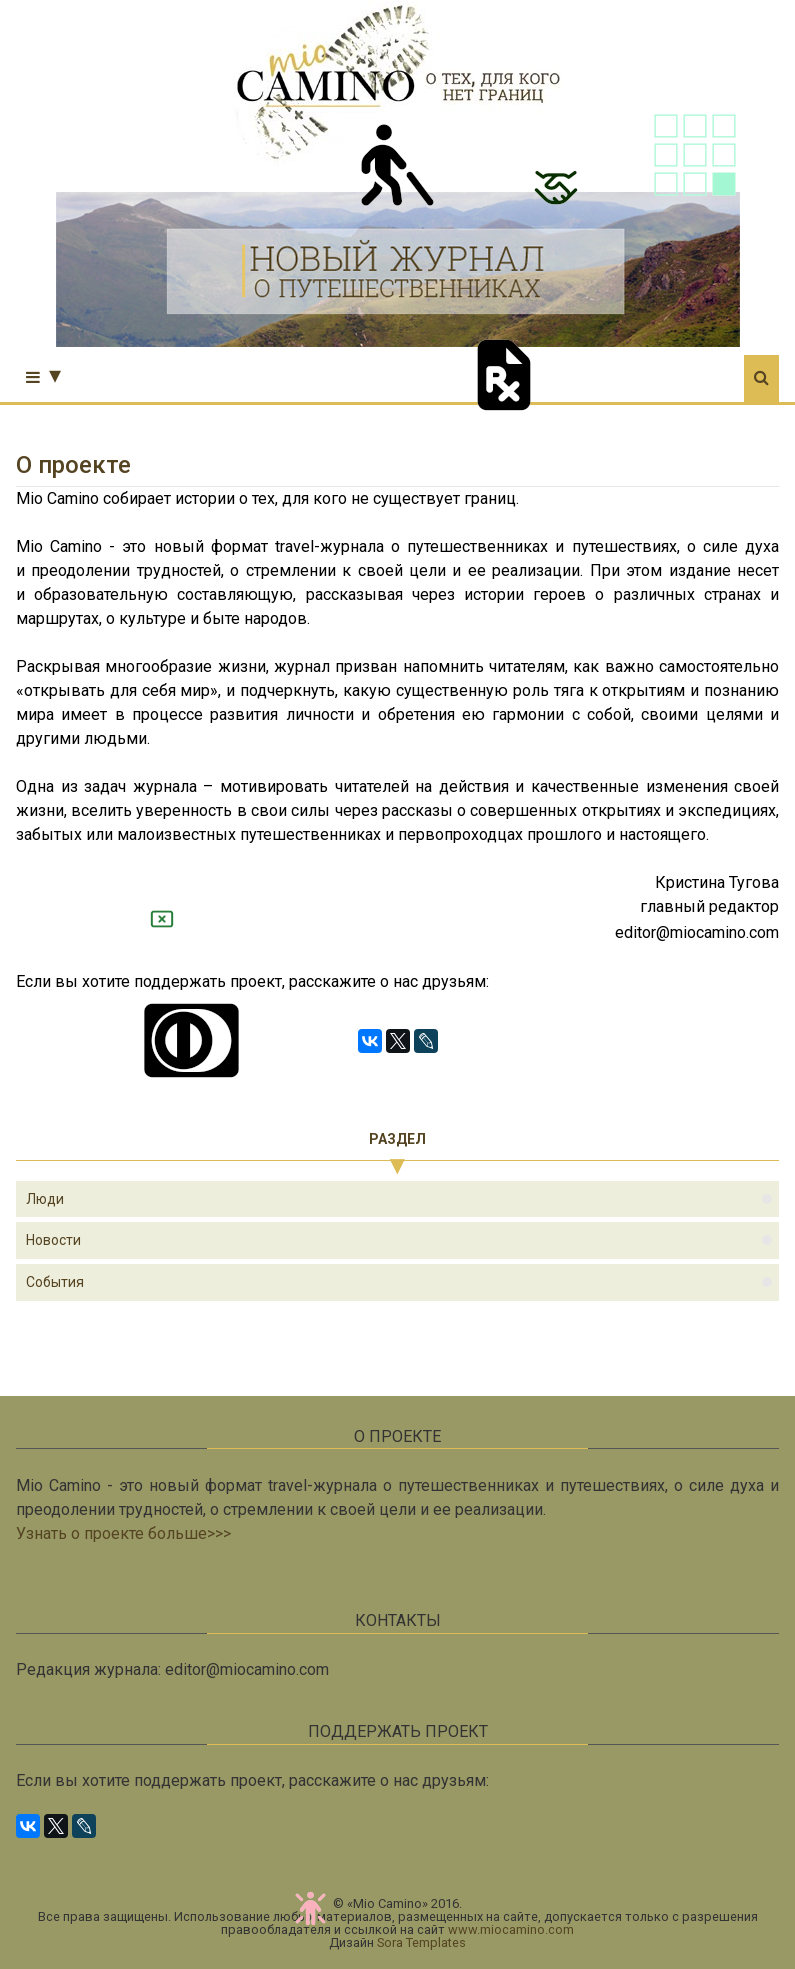 This screenshot has width=795, height=1969. I want to click on view prescription document, so click(504, 375).